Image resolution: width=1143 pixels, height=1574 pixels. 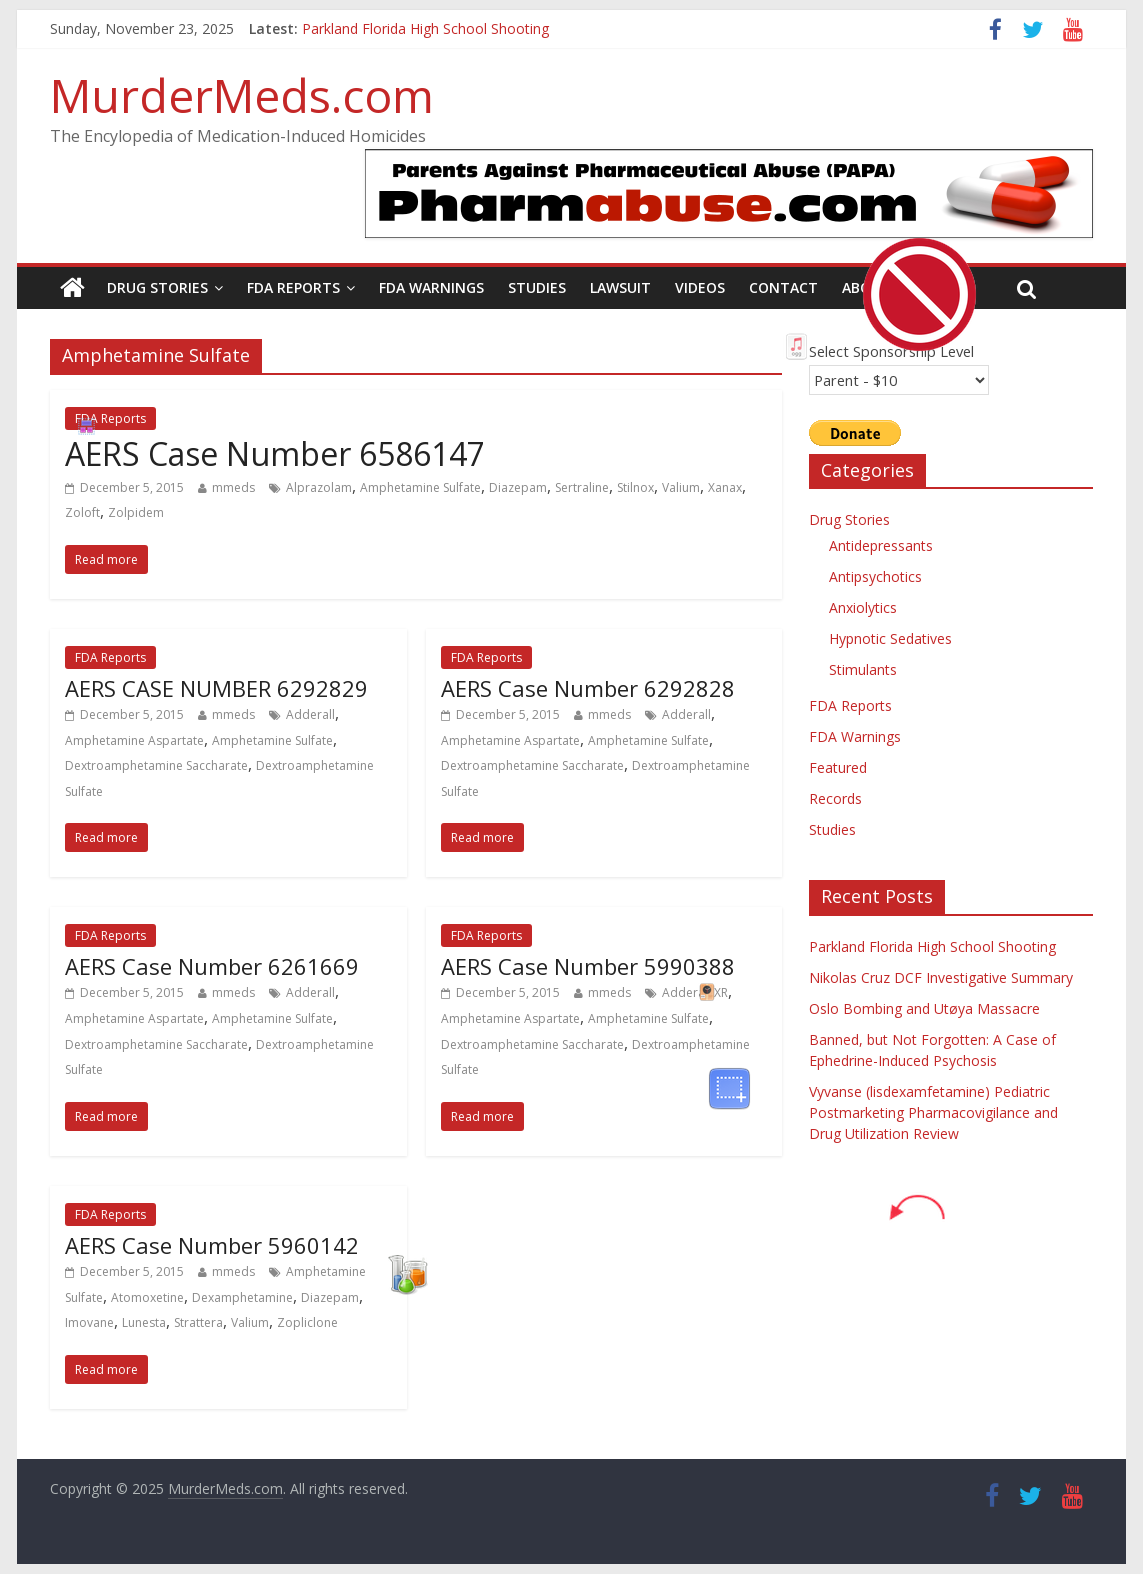 What do you see at coordinates (86, 426) in the screenshot?
I see `select all items in the current view` at bounding box center [86, 426].